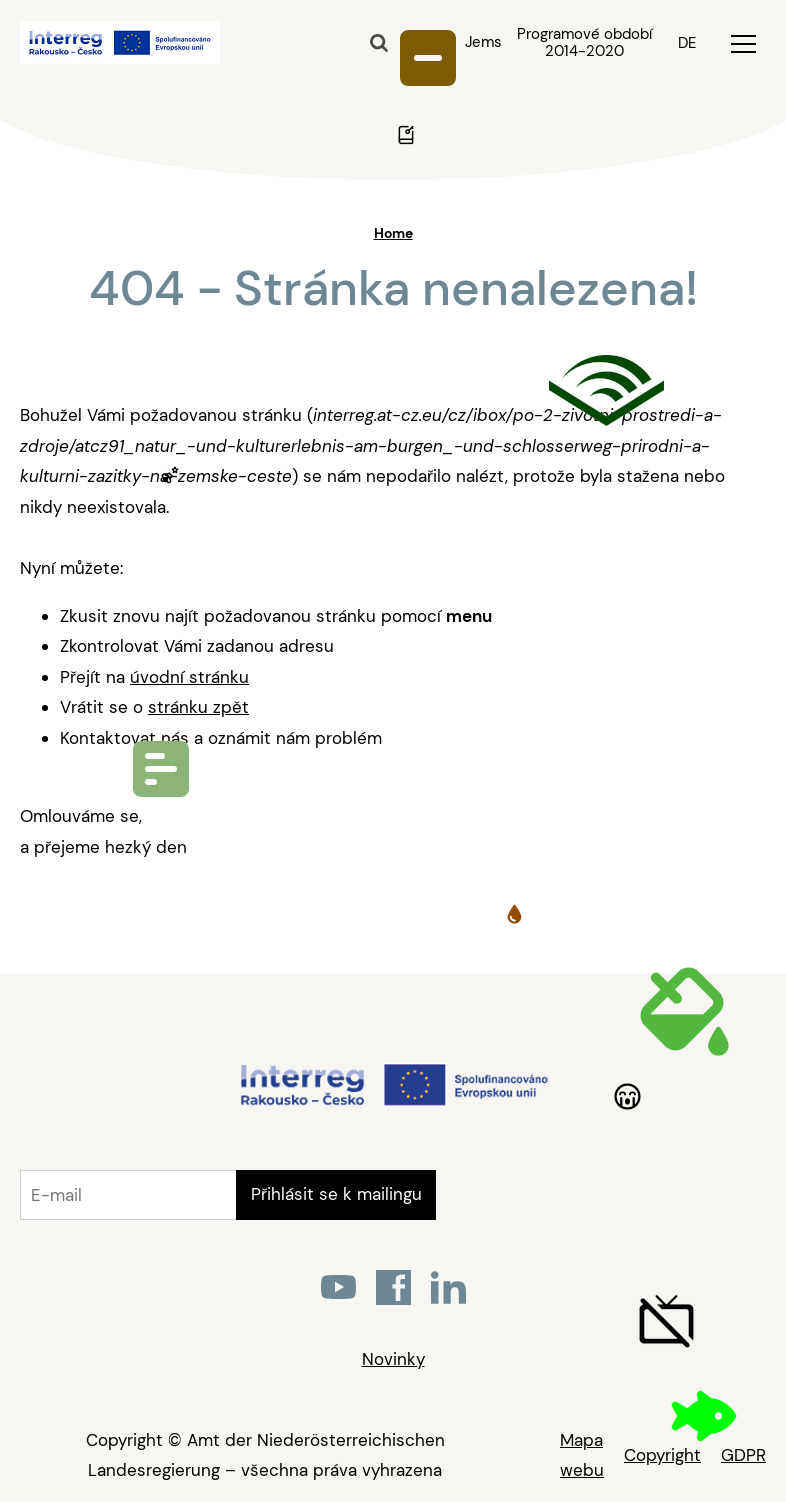  Describe the element at coordinates (606, 390) in the screenshot. I see `open the Audible app` at that location.